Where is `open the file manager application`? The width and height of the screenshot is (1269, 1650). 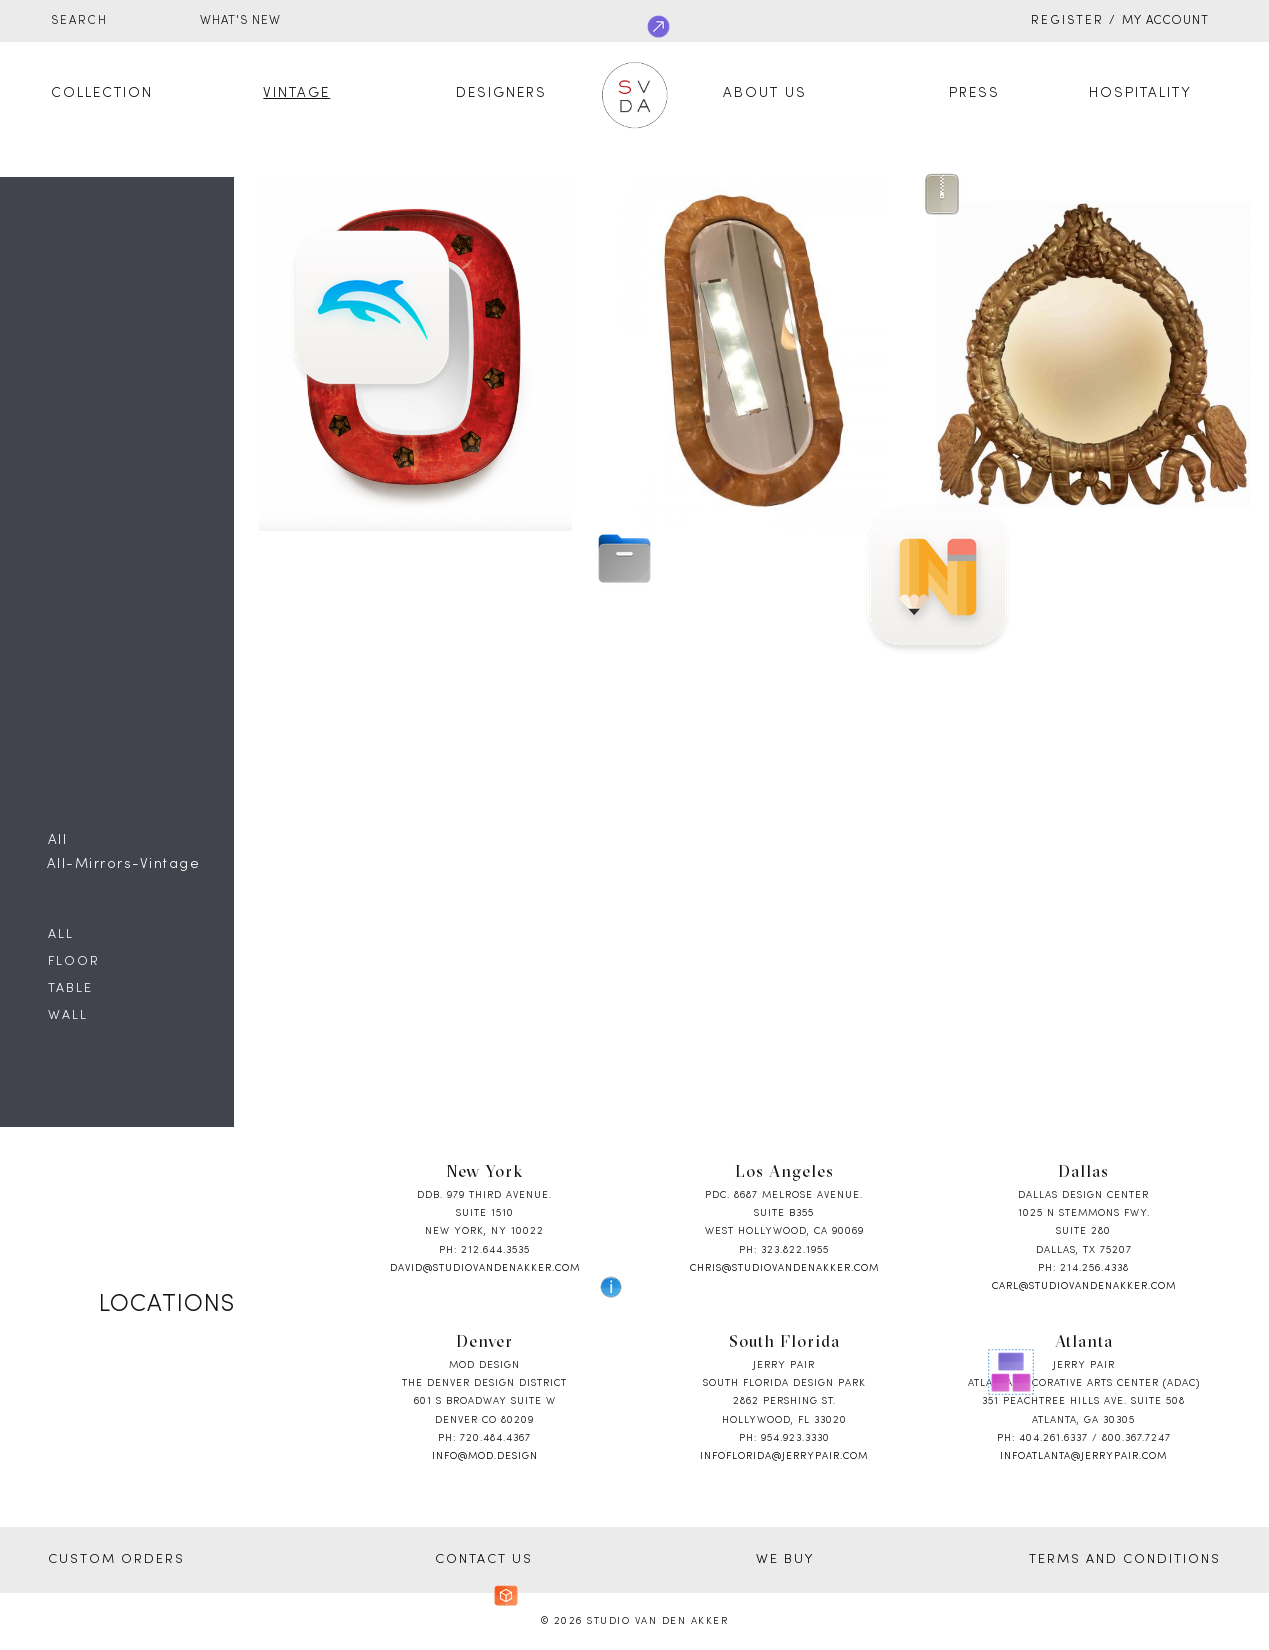 open the file manager application is located at coordinates (624, 558).